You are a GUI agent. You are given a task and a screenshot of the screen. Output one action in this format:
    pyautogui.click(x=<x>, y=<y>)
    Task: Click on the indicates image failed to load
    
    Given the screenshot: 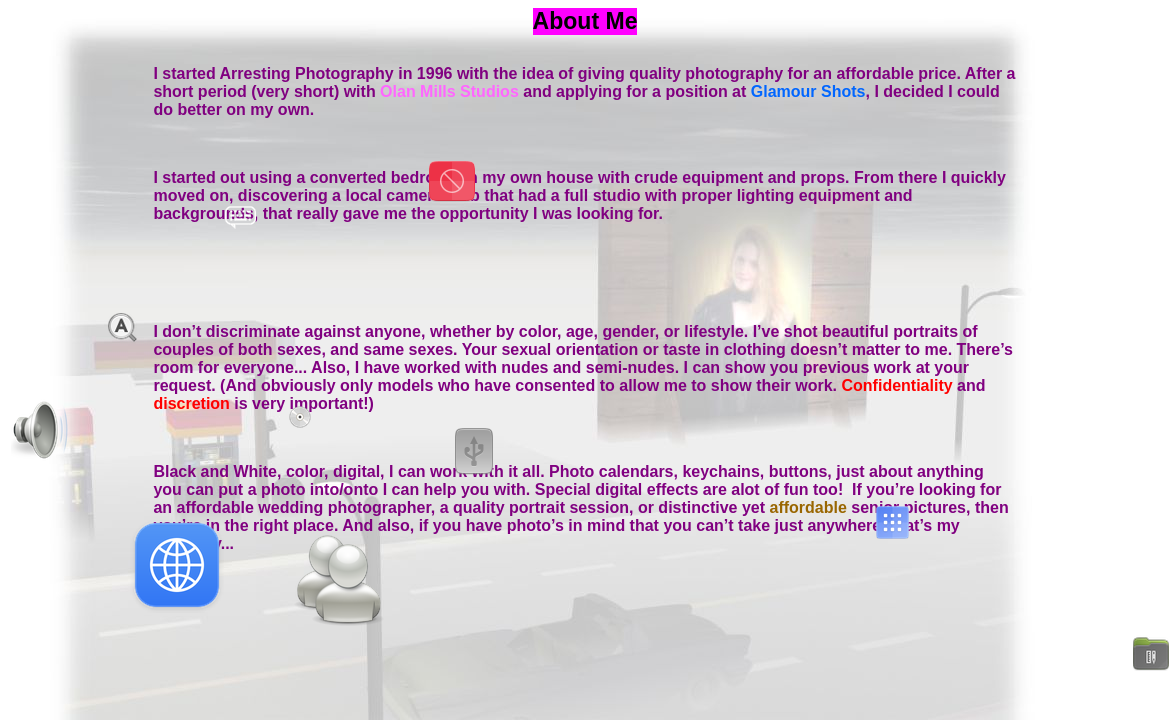 What is the action you would take?
    pyautogui.click(x=452, y=180)
    